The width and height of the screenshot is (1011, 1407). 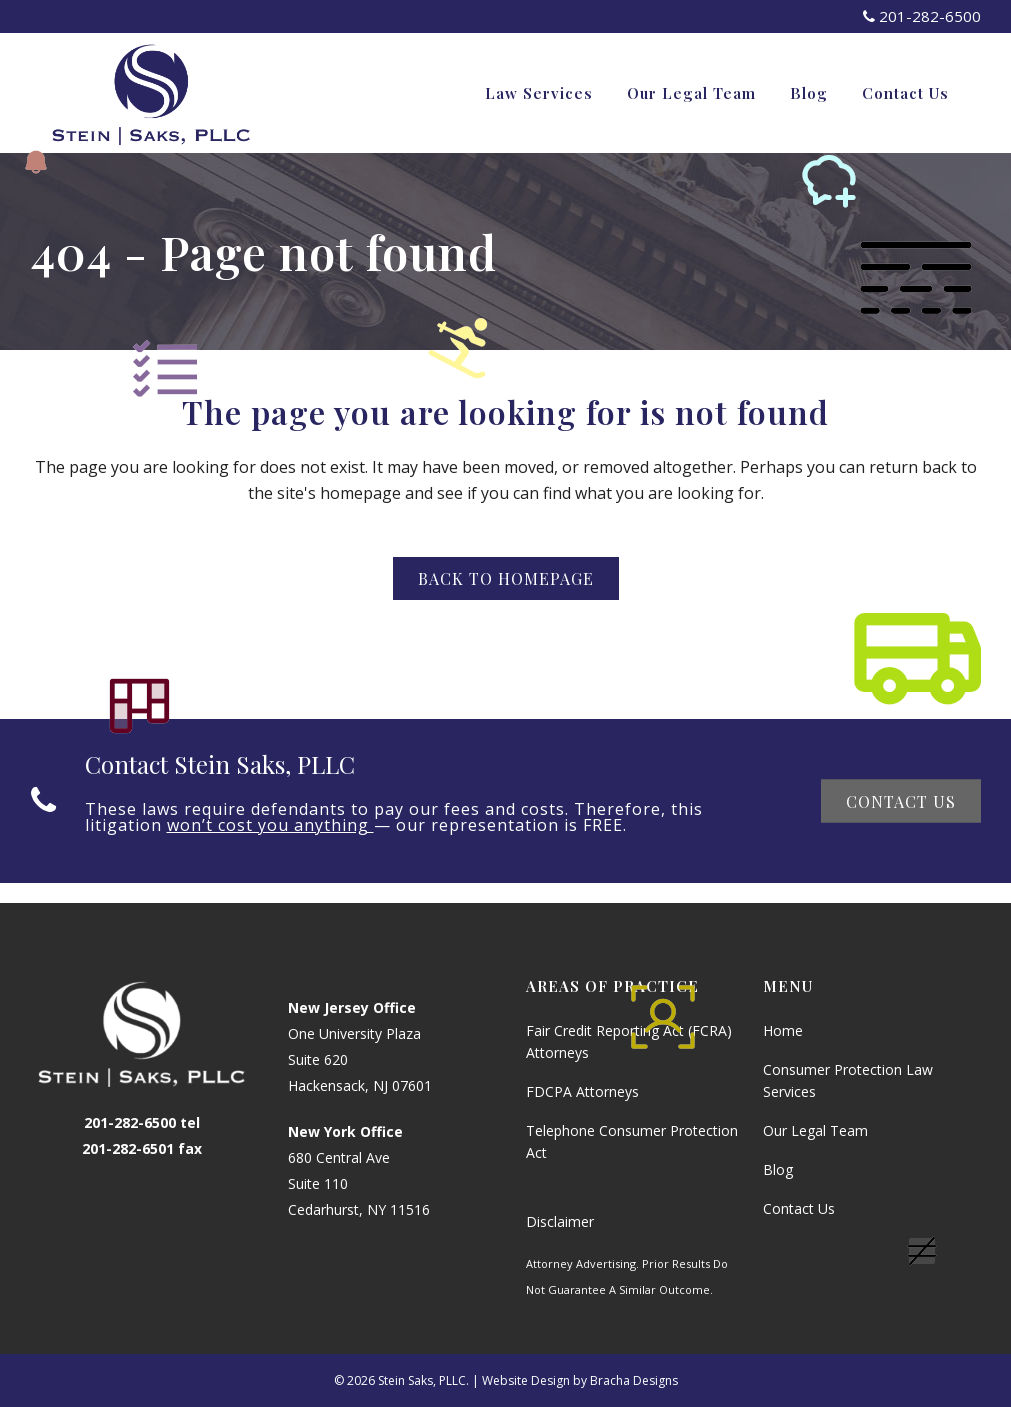 I want to click on view notifications, so click(x=36, y=162).